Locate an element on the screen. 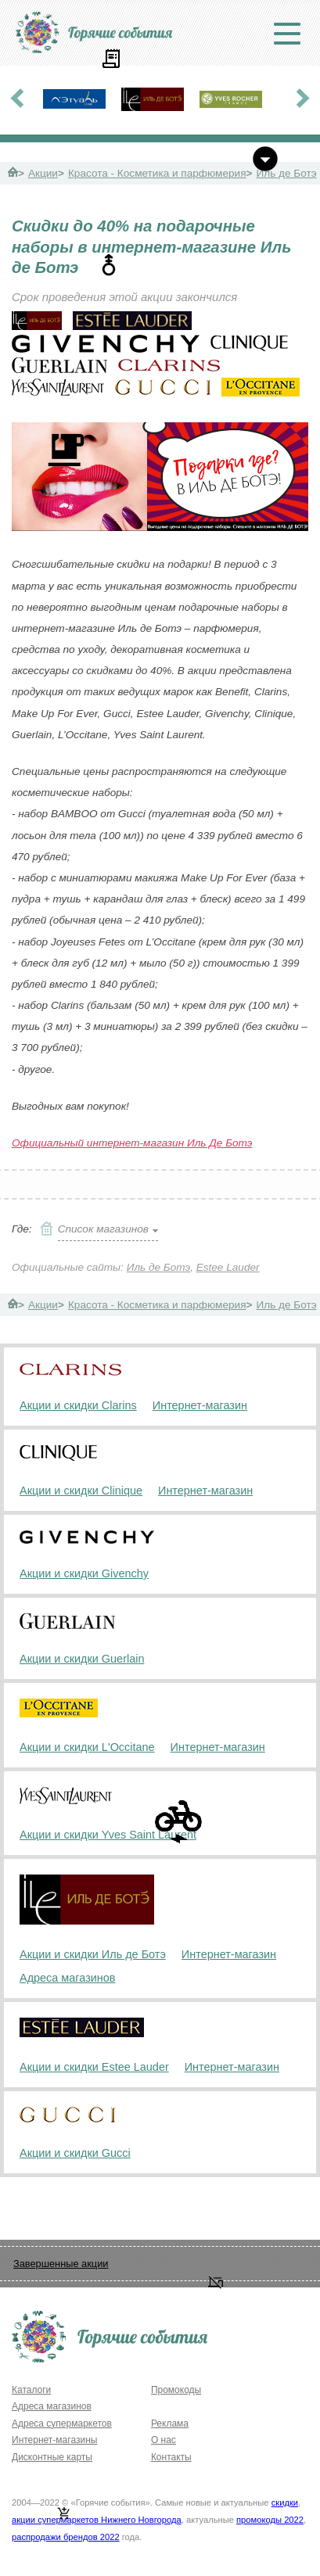 Image resolution: width=320 pixels, height=2576 pixels. add item to shopping cart is located at coordinates (64, 2513).